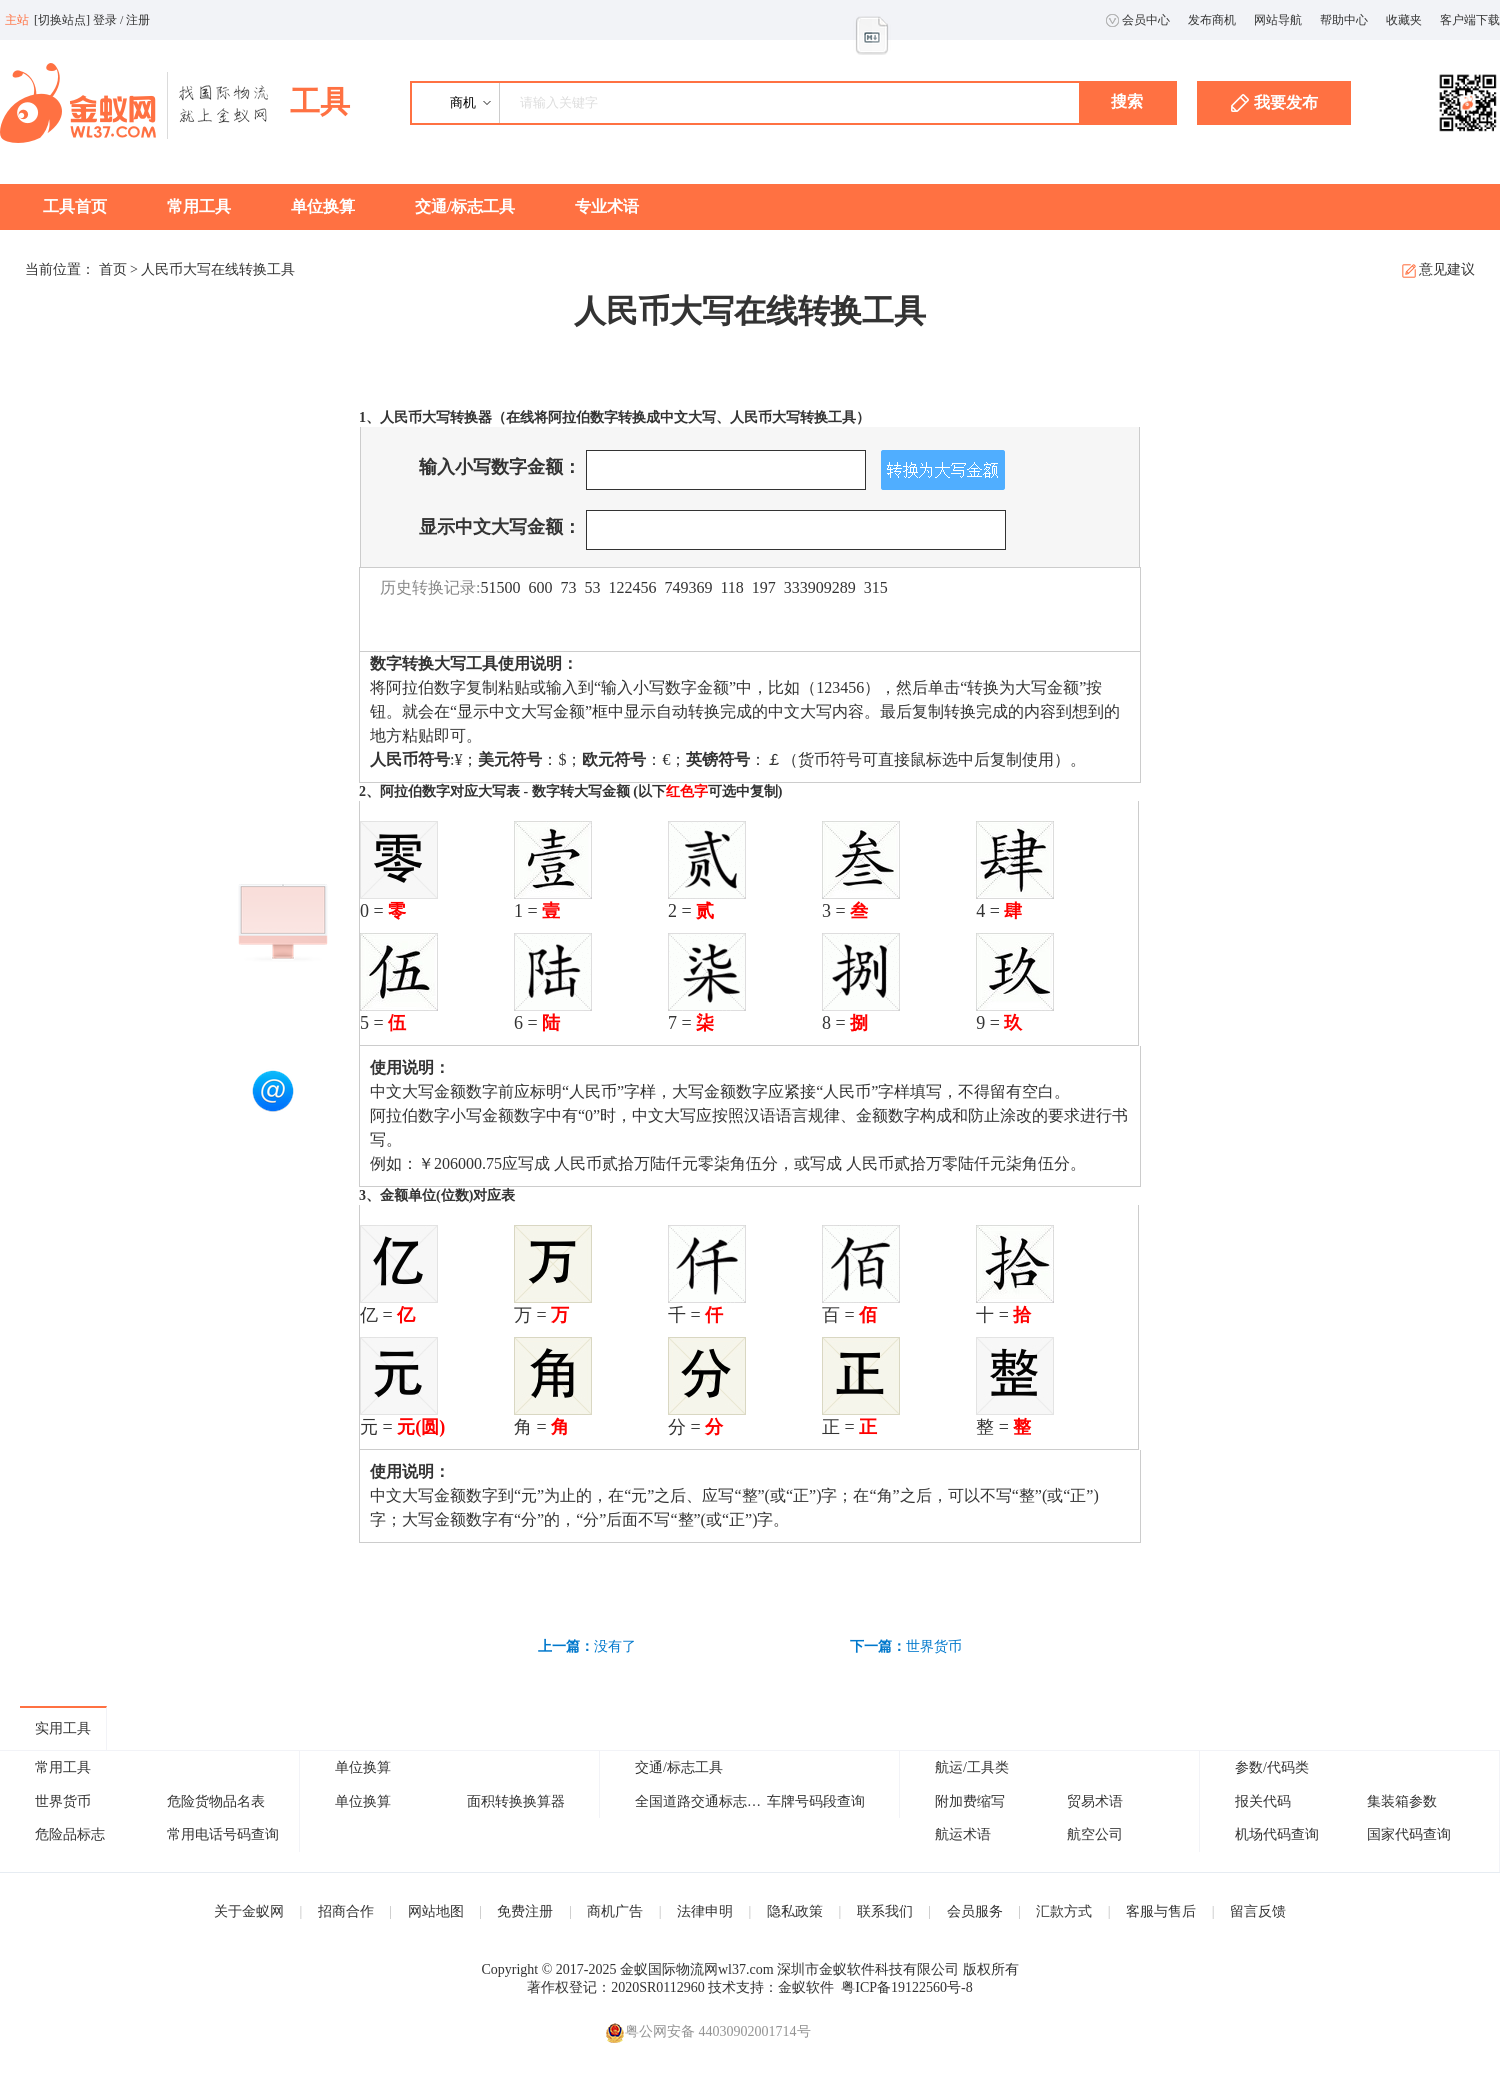  What do you see at coordinates (872, 35) in the screenshot?
I see `a markdown text file` at bounding box center [872, 35].